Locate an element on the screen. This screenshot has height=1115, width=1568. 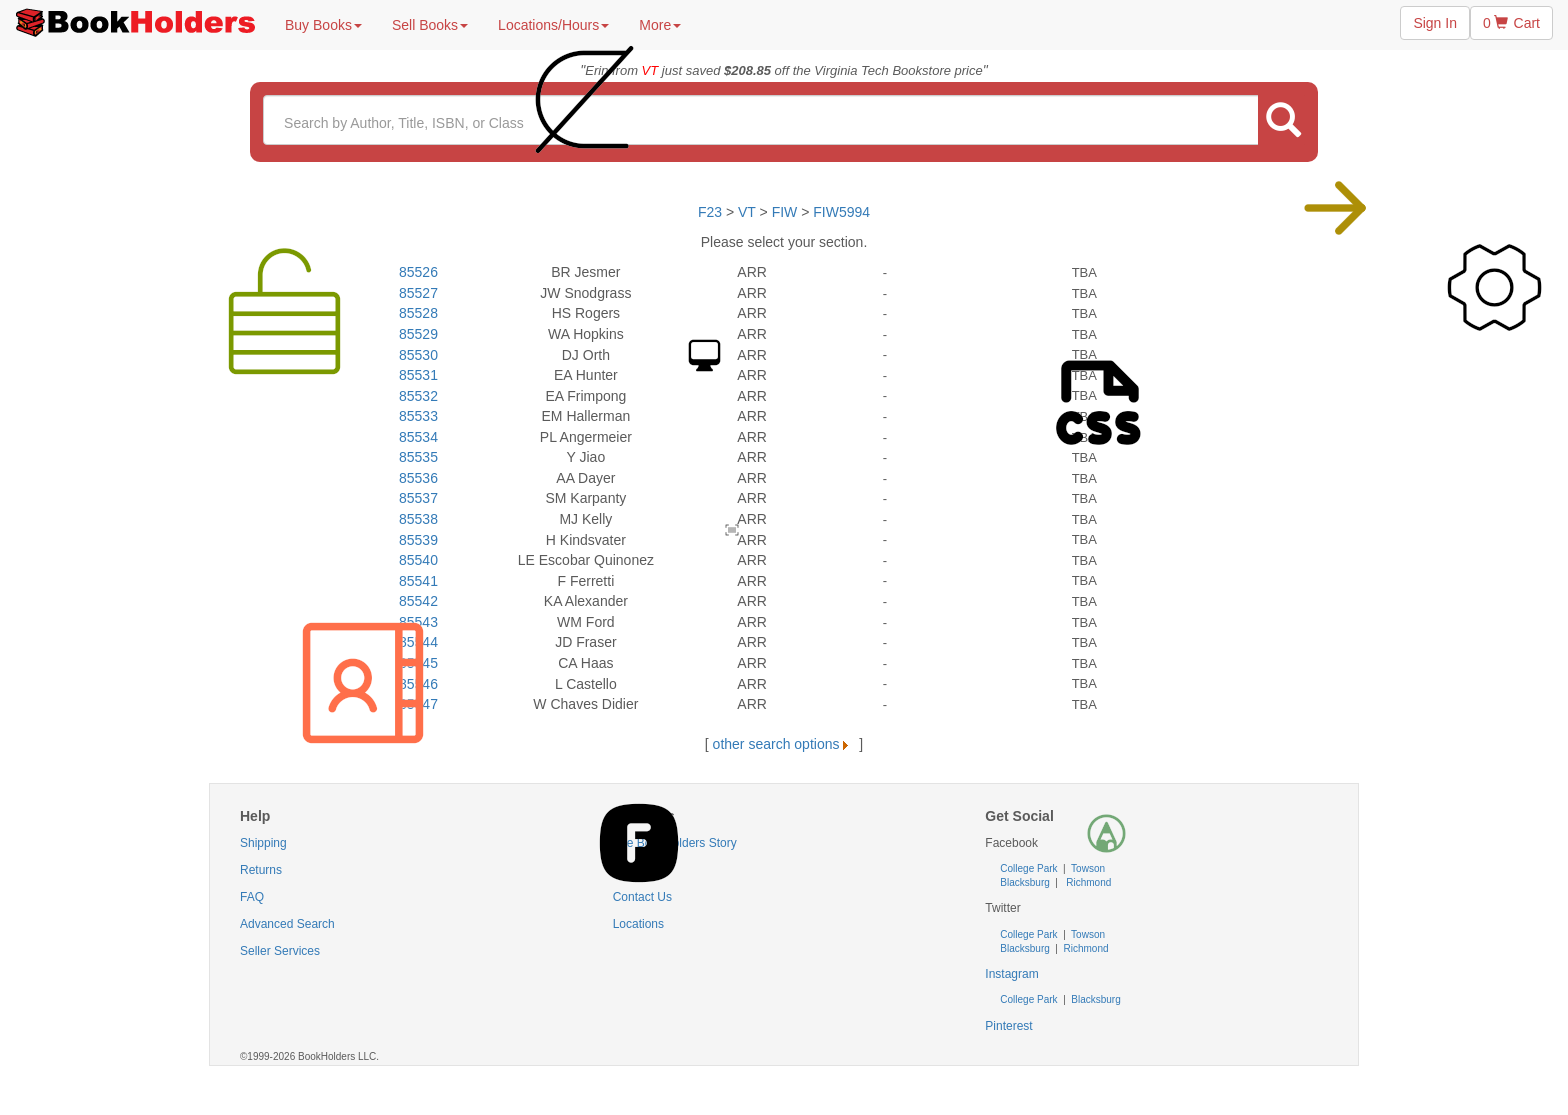
facebook app or service integration is located at coordinates (639, 843).